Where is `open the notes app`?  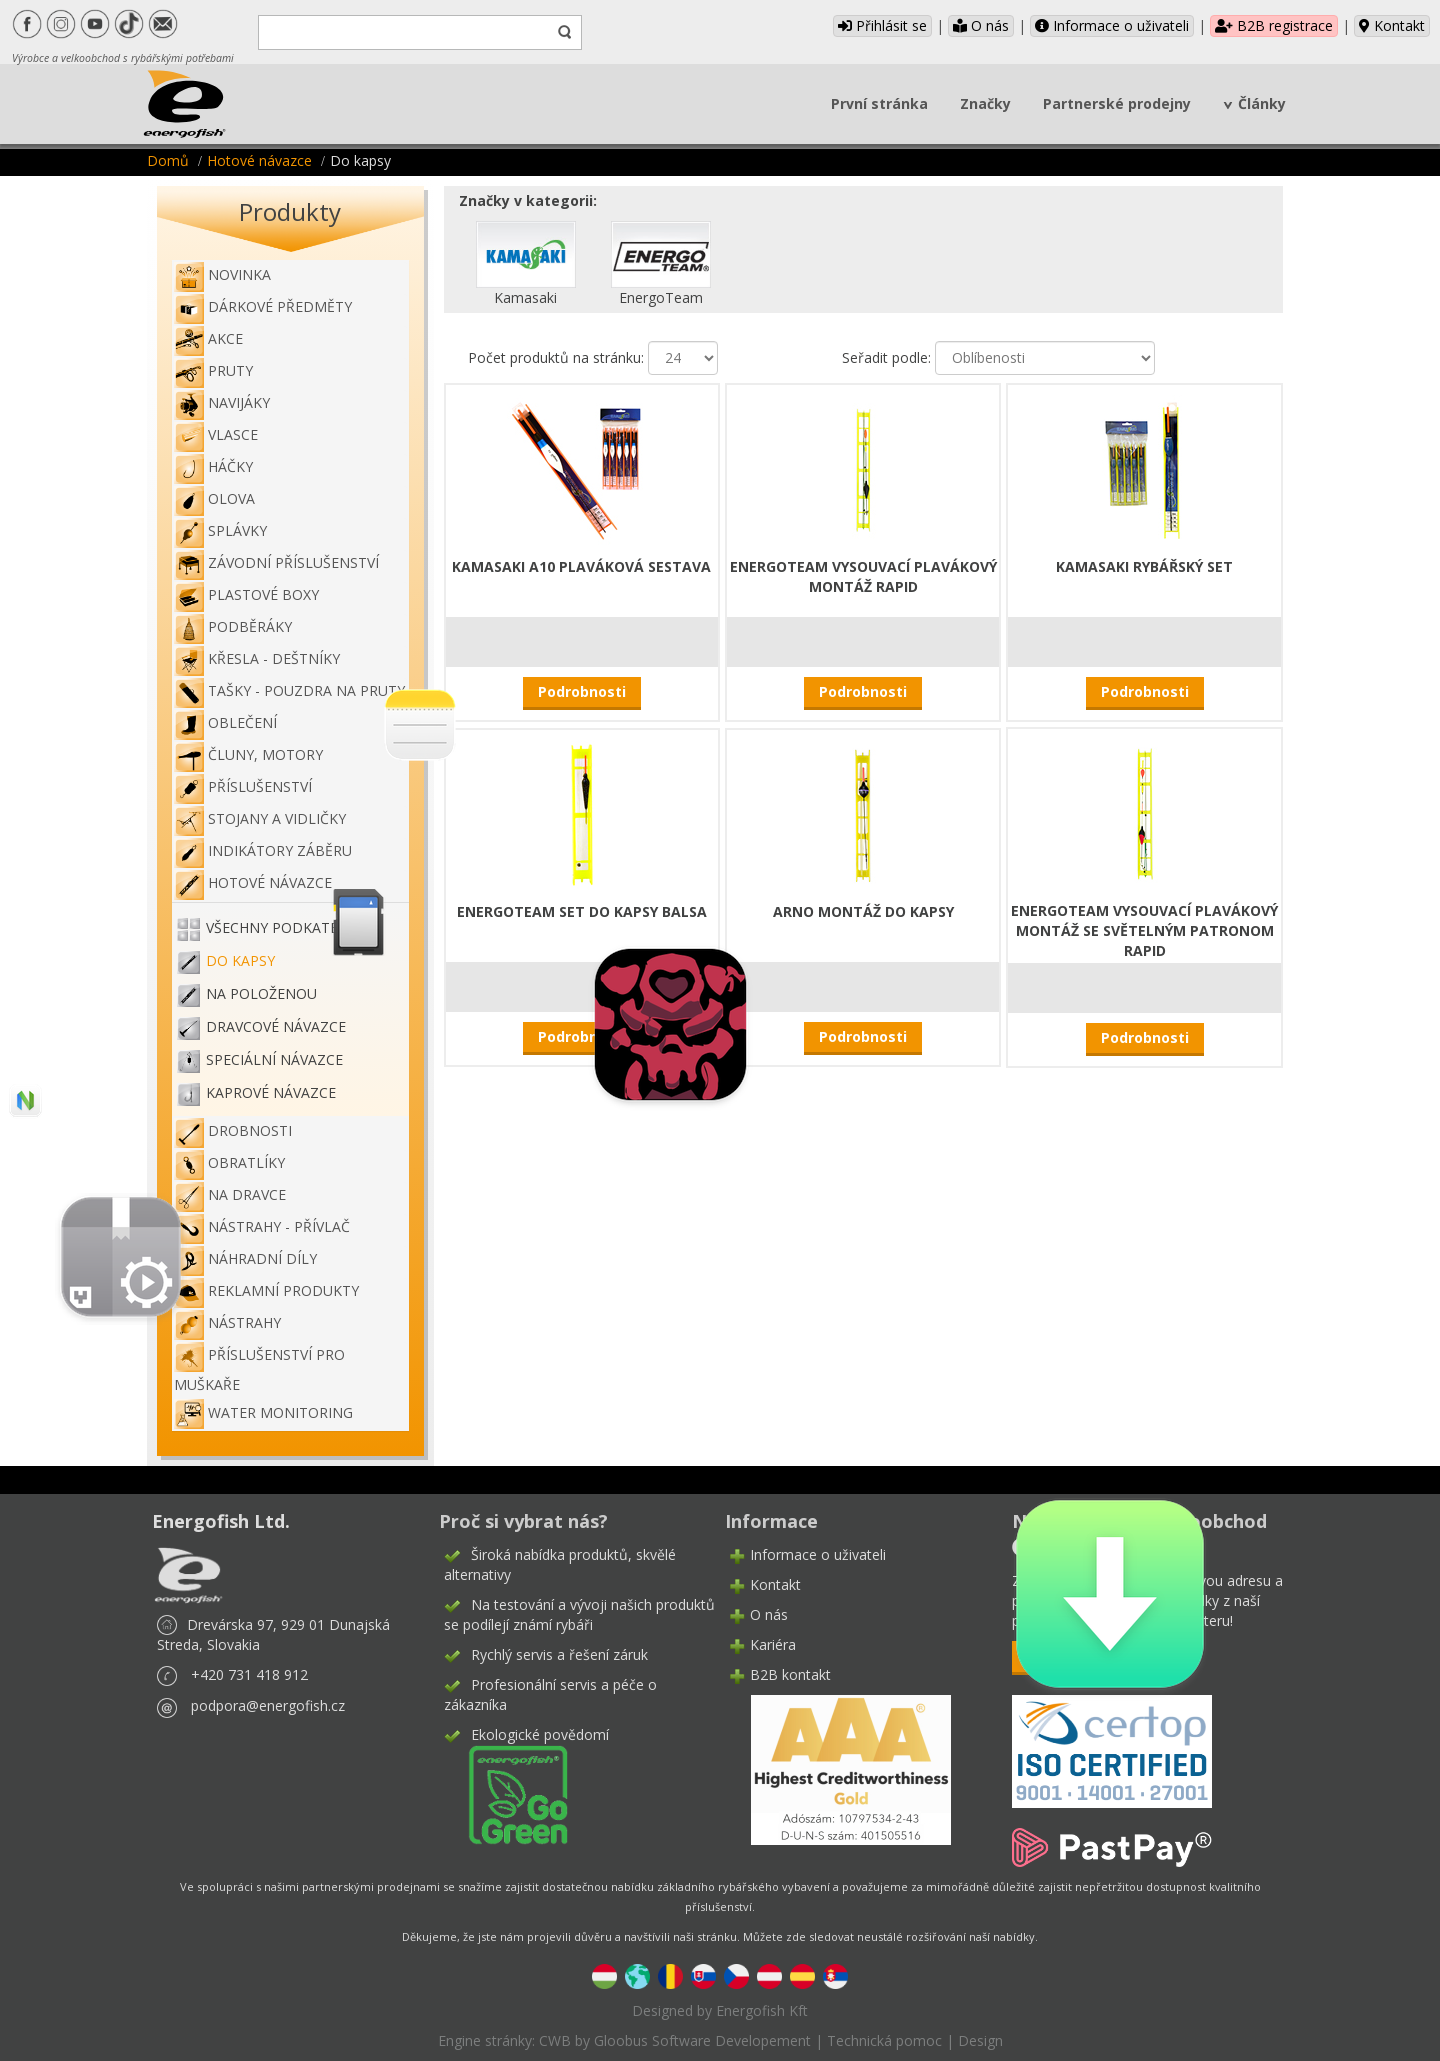
open the notes app is located at coordinates (420, 725).